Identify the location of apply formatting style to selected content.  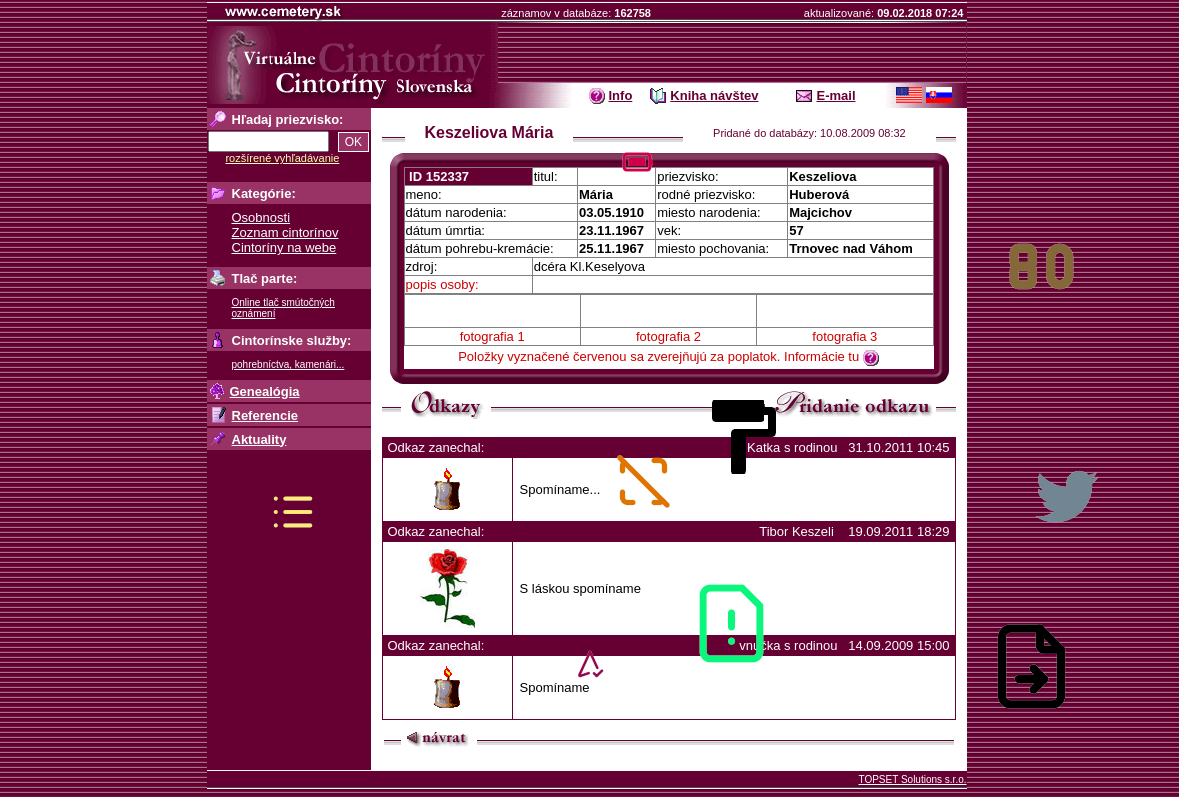
(742, 437).